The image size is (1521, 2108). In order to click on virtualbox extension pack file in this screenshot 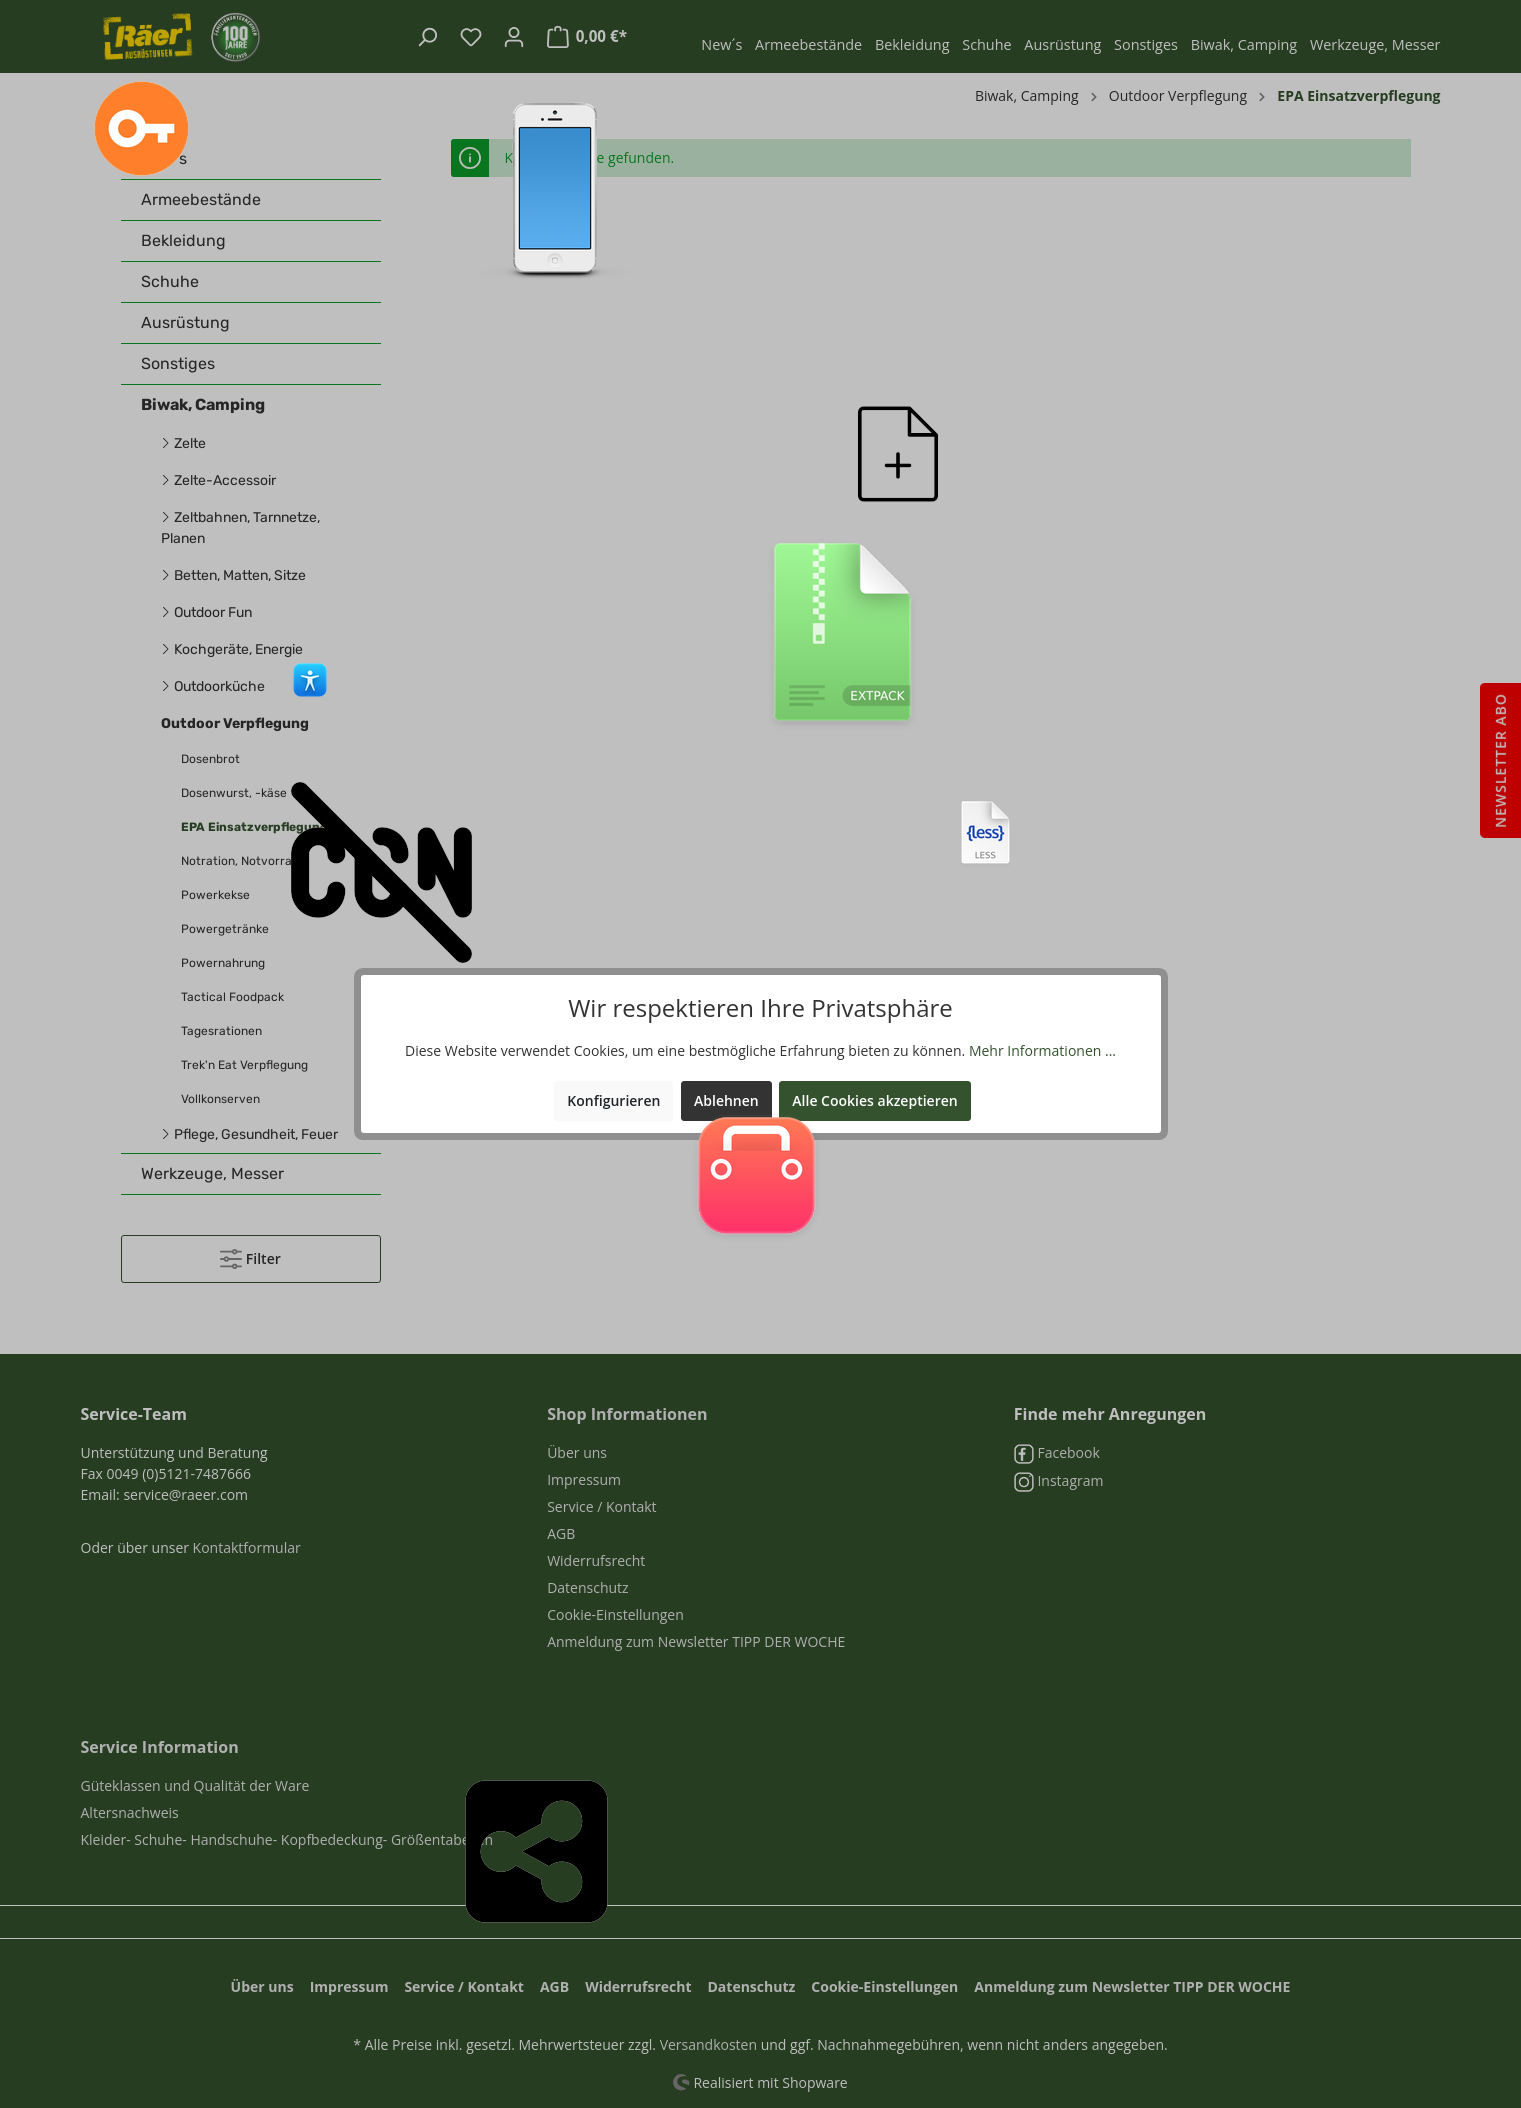, I will do `click(842, 635)`.